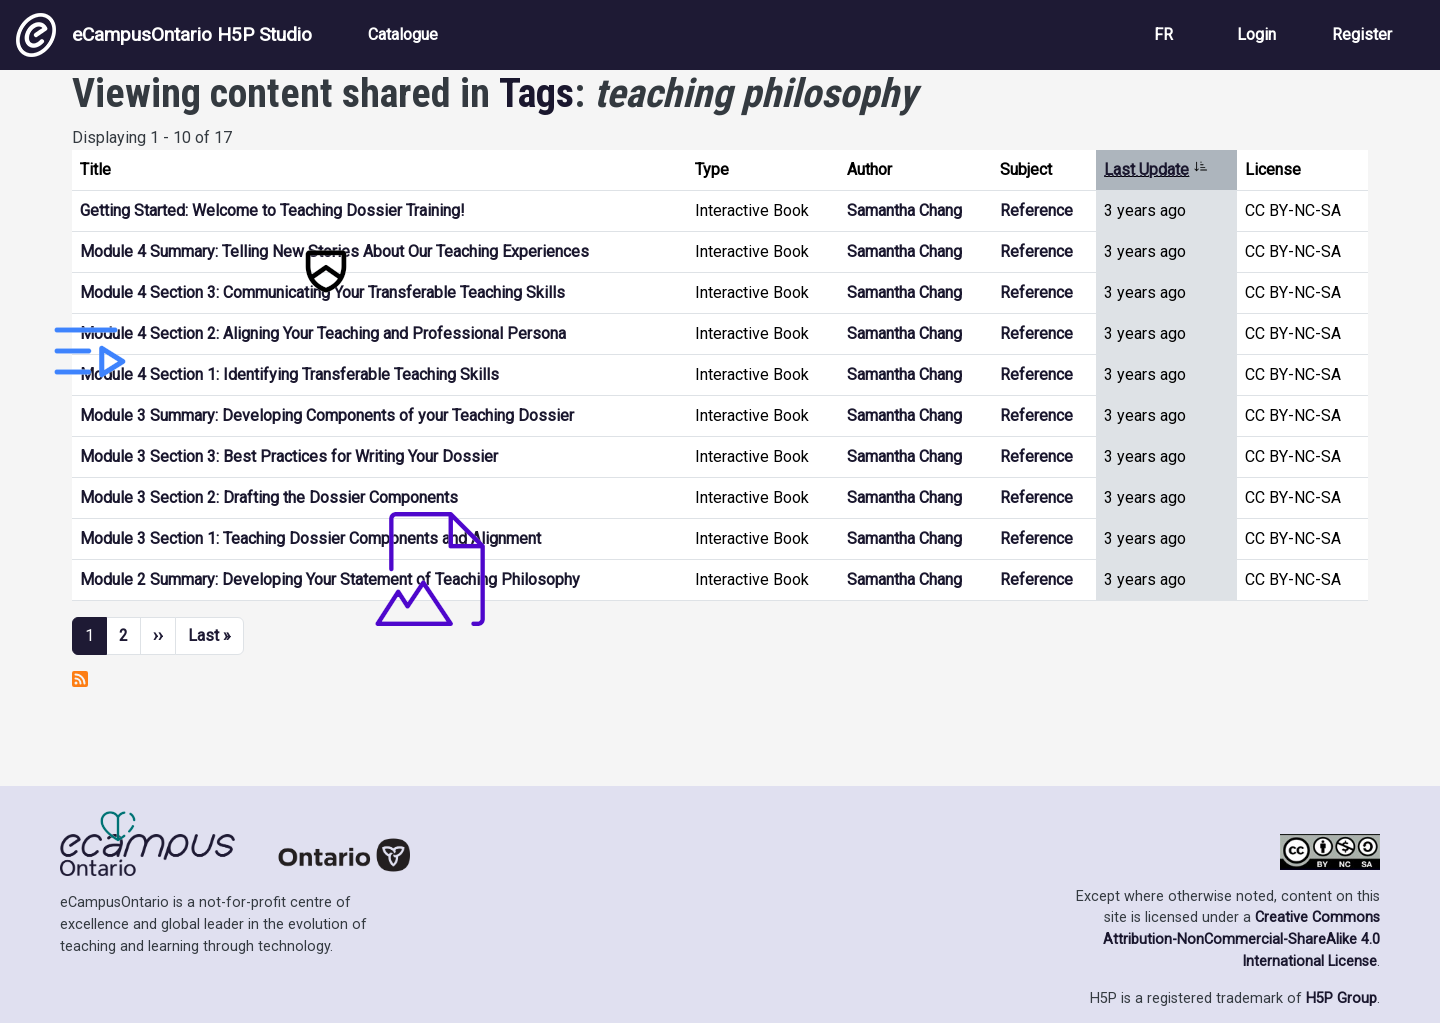 This screenshot has width=1440, height=1023. What do you see at coordinates (118, 825) in the screenshot?
I see `indicates partial like or favorite status` at bounding box center [118, 825].